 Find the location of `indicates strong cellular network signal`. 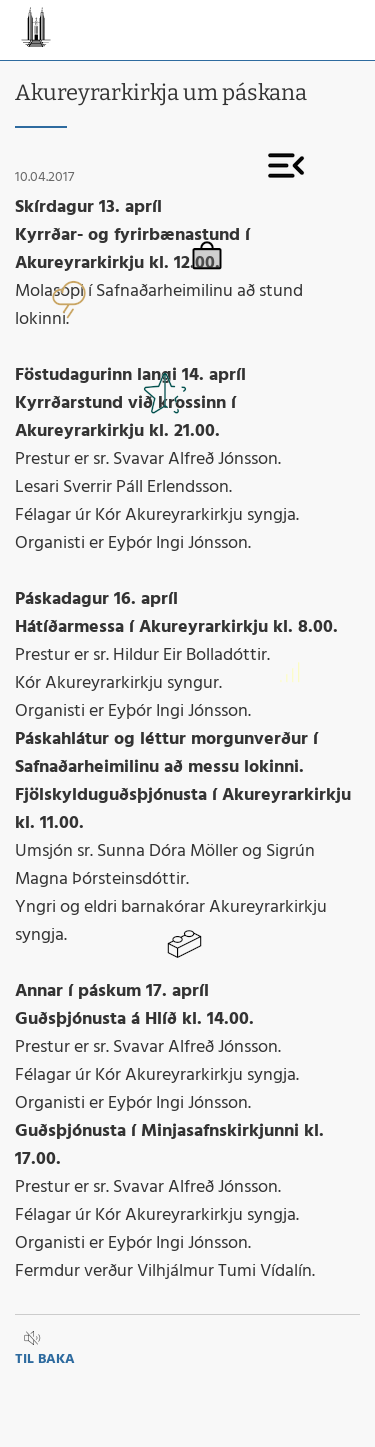

indicates strong cellular network signal is located at coordinates (294, 671).